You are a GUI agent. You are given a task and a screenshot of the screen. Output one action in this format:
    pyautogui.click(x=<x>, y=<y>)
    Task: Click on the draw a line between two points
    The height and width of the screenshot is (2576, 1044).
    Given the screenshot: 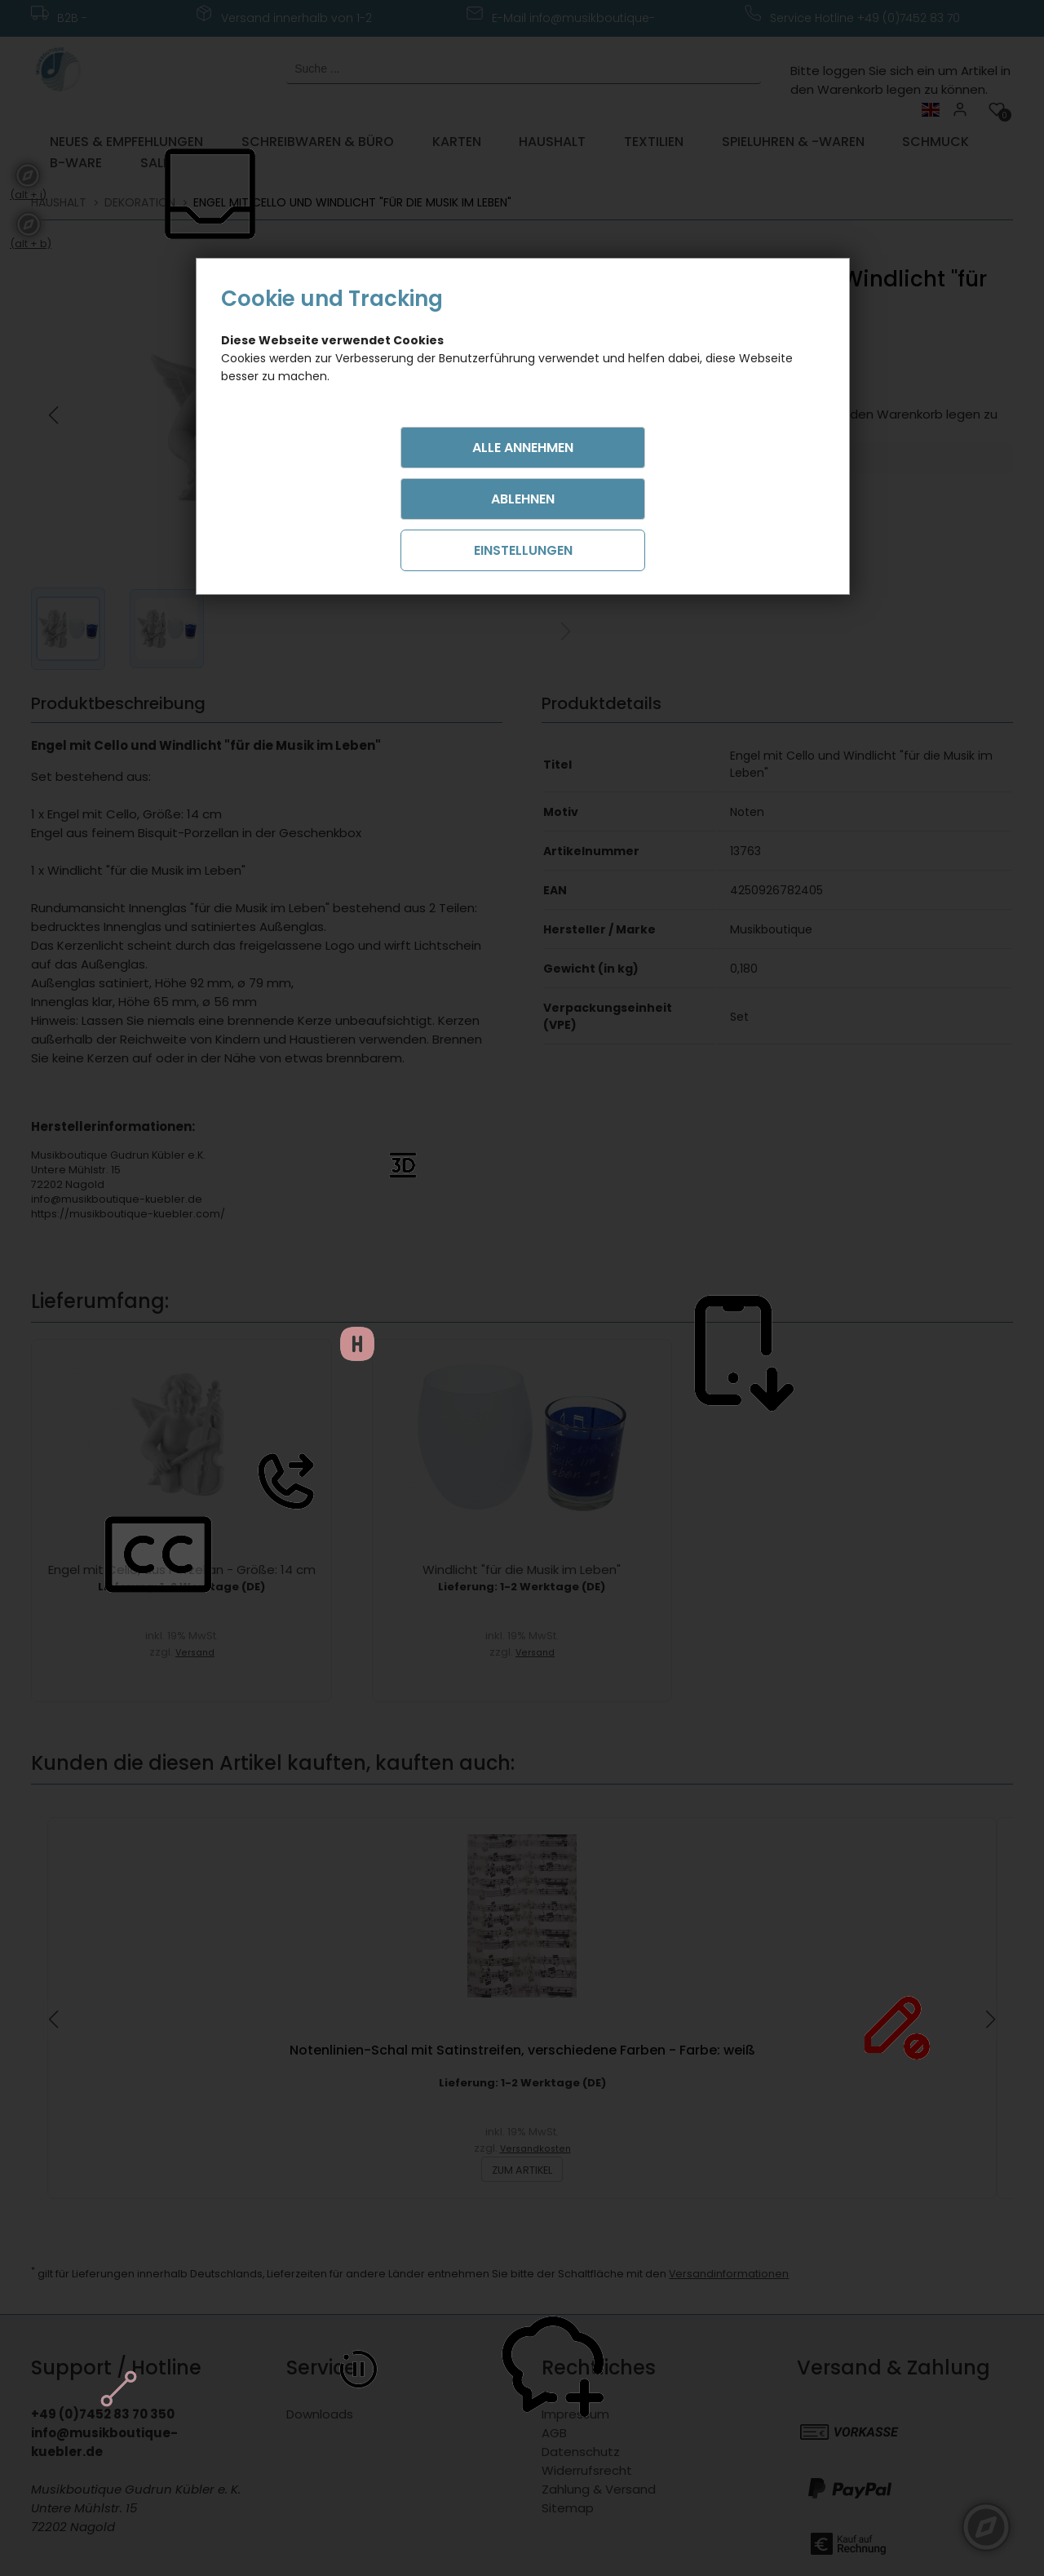 What is the action you would take?
    pyautogui.click(x=118, y=2388)
    